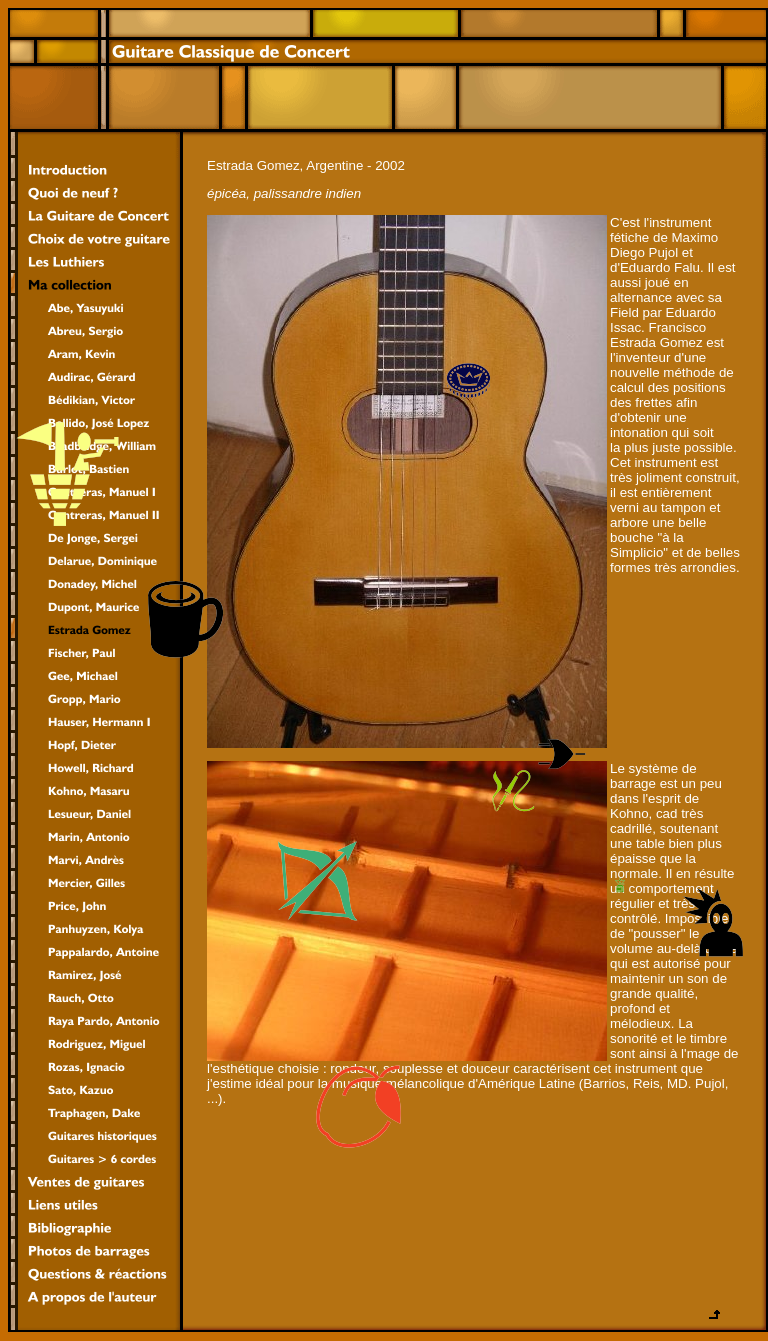 Image resolution: width=768 pixels, height=1341 pixels. Describe the element at coordinates (468, 380) in the screenshot. I see `view your premium currency balance` at that location.